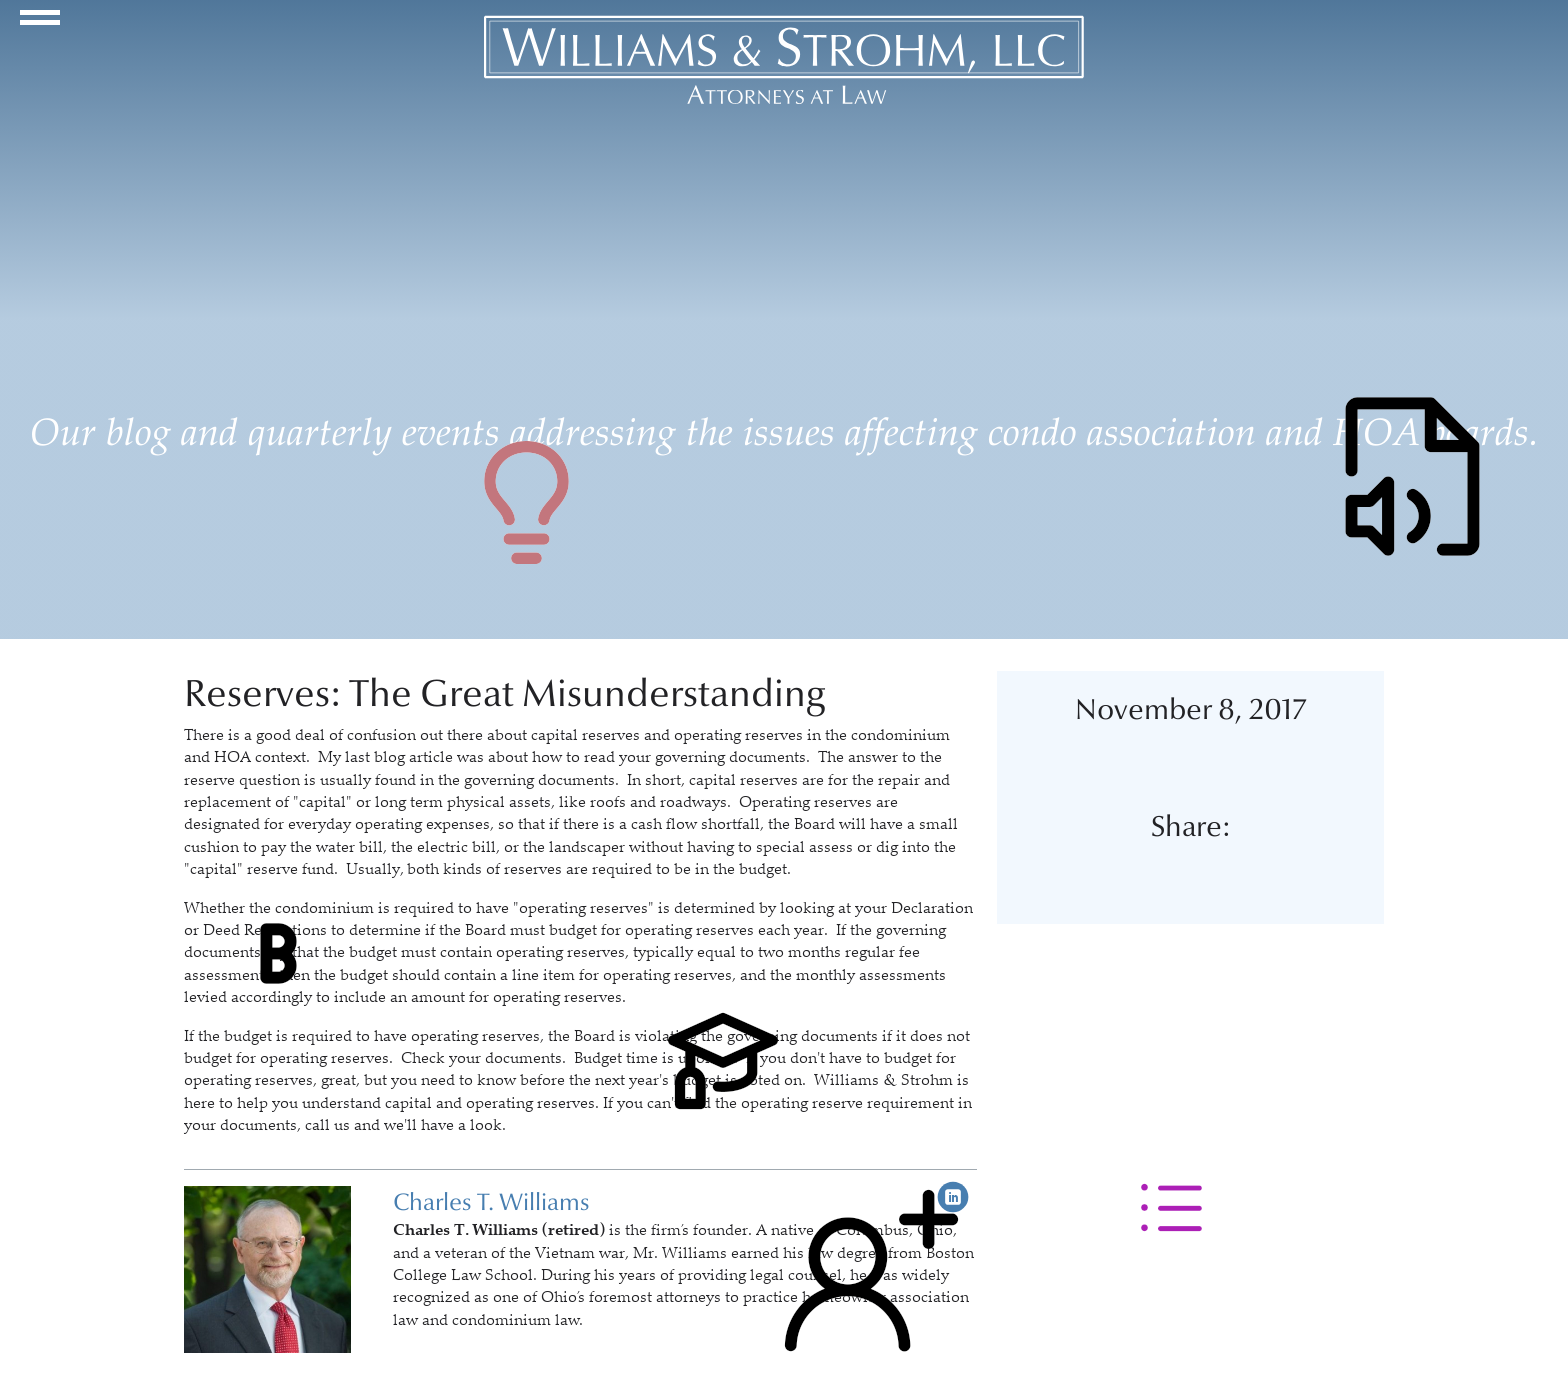  What do you see at coordinates (1412, 476) in the screenshot?
I see `open an audio file` at bounding box center [1412, 476].